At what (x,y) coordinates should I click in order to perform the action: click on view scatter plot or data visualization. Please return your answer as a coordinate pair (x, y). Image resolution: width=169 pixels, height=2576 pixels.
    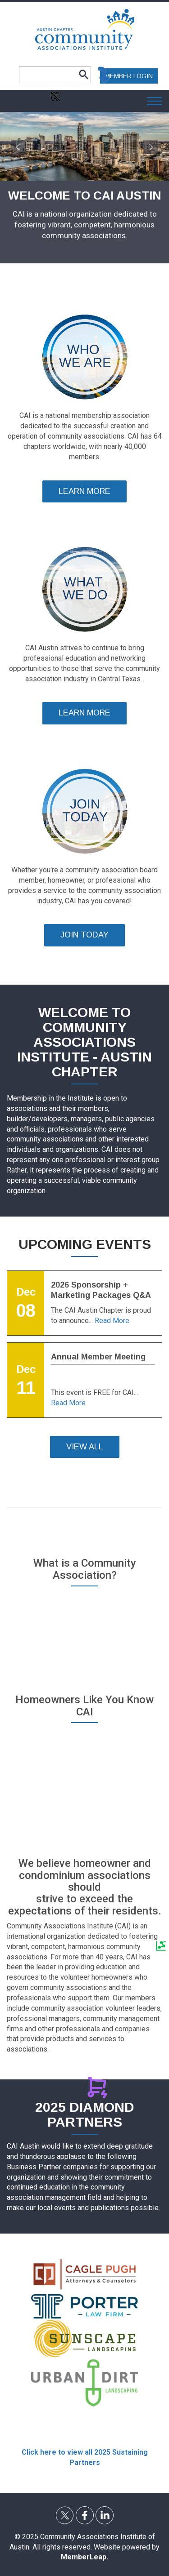
    Looking at the image, I should click on (161, 1946).